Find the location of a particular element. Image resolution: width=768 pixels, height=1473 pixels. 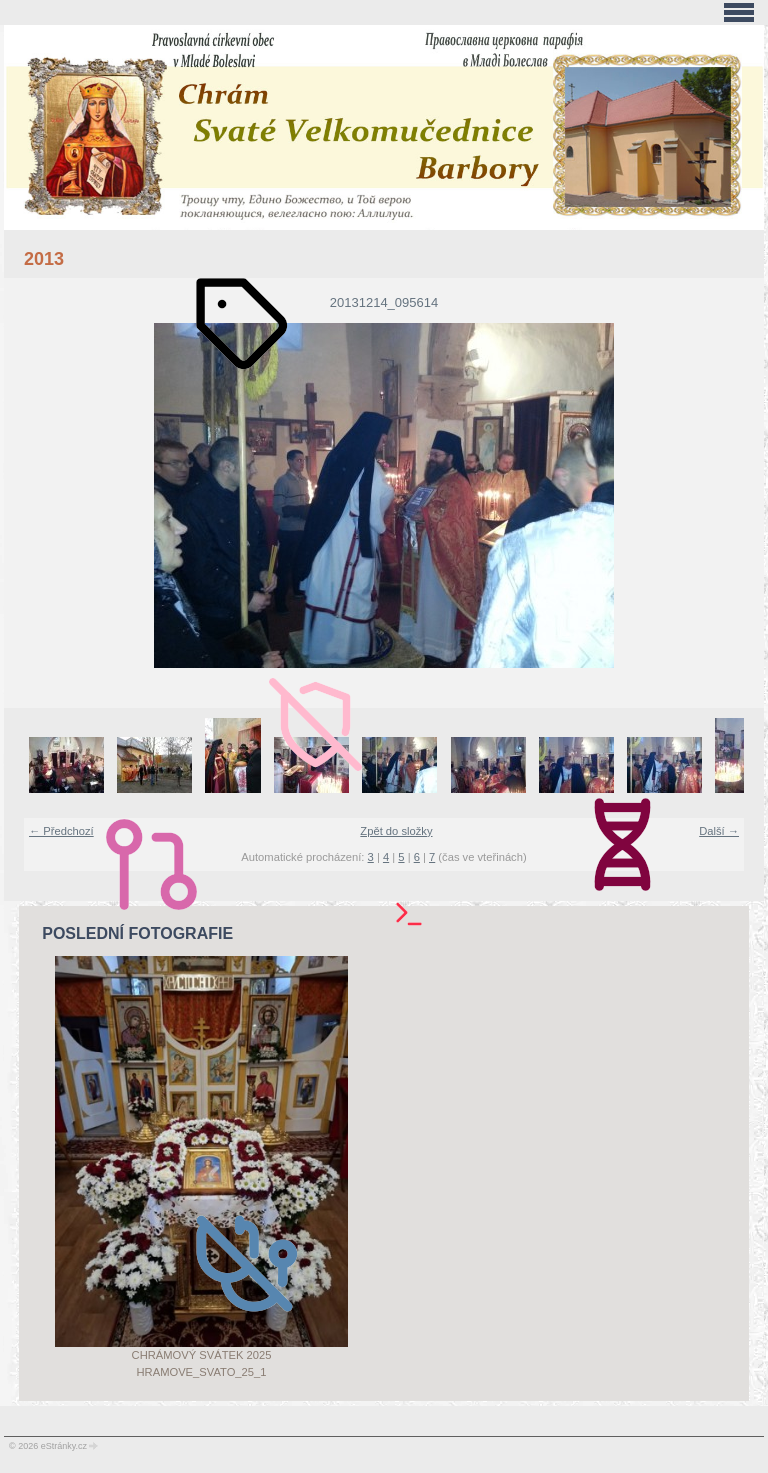

security or protection is disabled is located at coordinates (315, 724).